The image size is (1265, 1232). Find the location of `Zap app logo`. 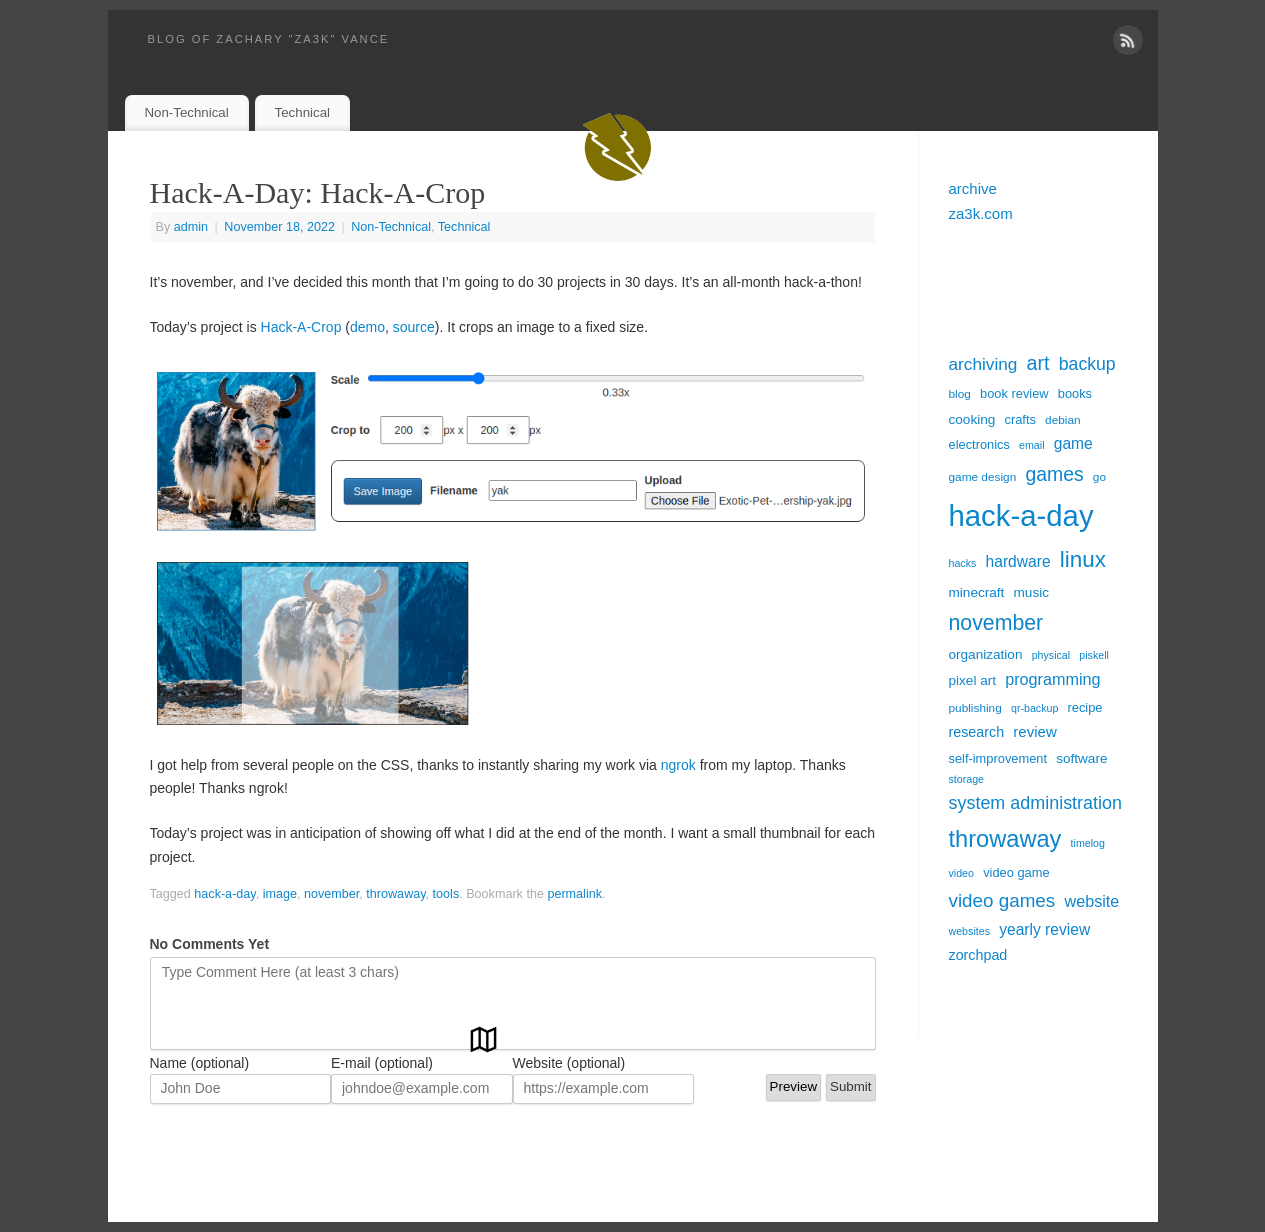

Zap app logo is located at coordinates (617, 147).